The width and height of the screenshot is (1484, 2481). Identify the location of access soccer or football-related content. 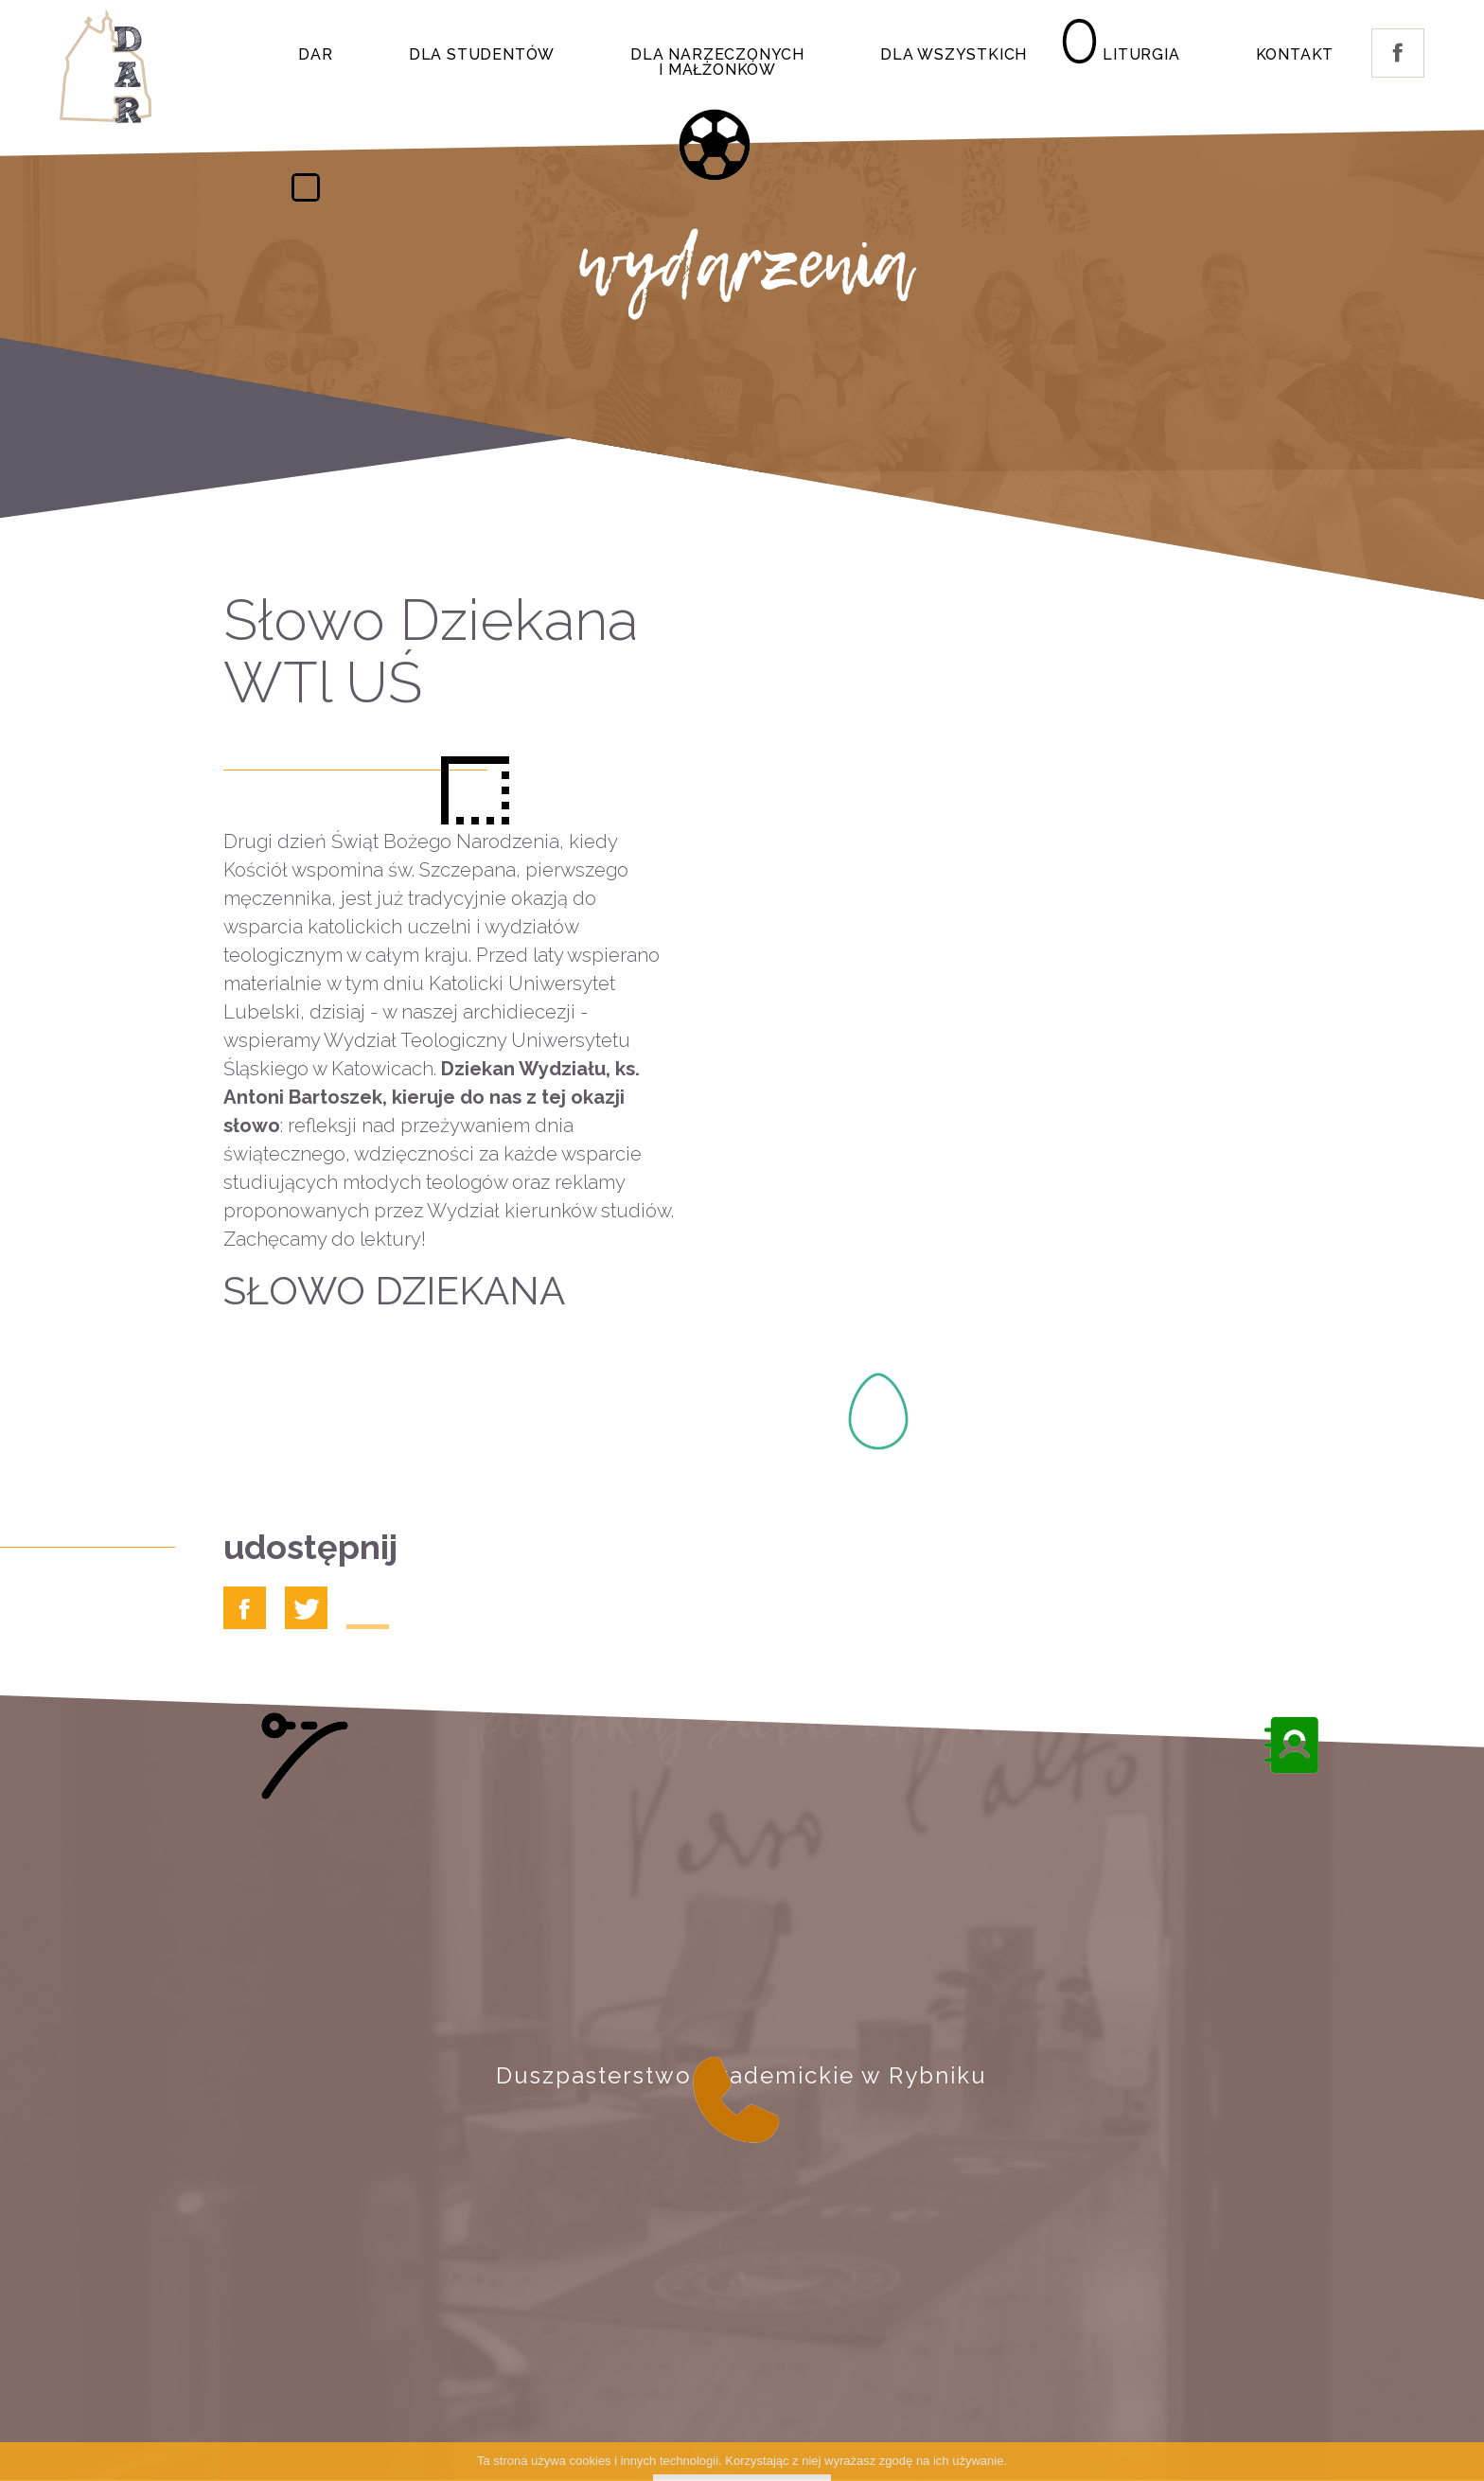
(715, 145).